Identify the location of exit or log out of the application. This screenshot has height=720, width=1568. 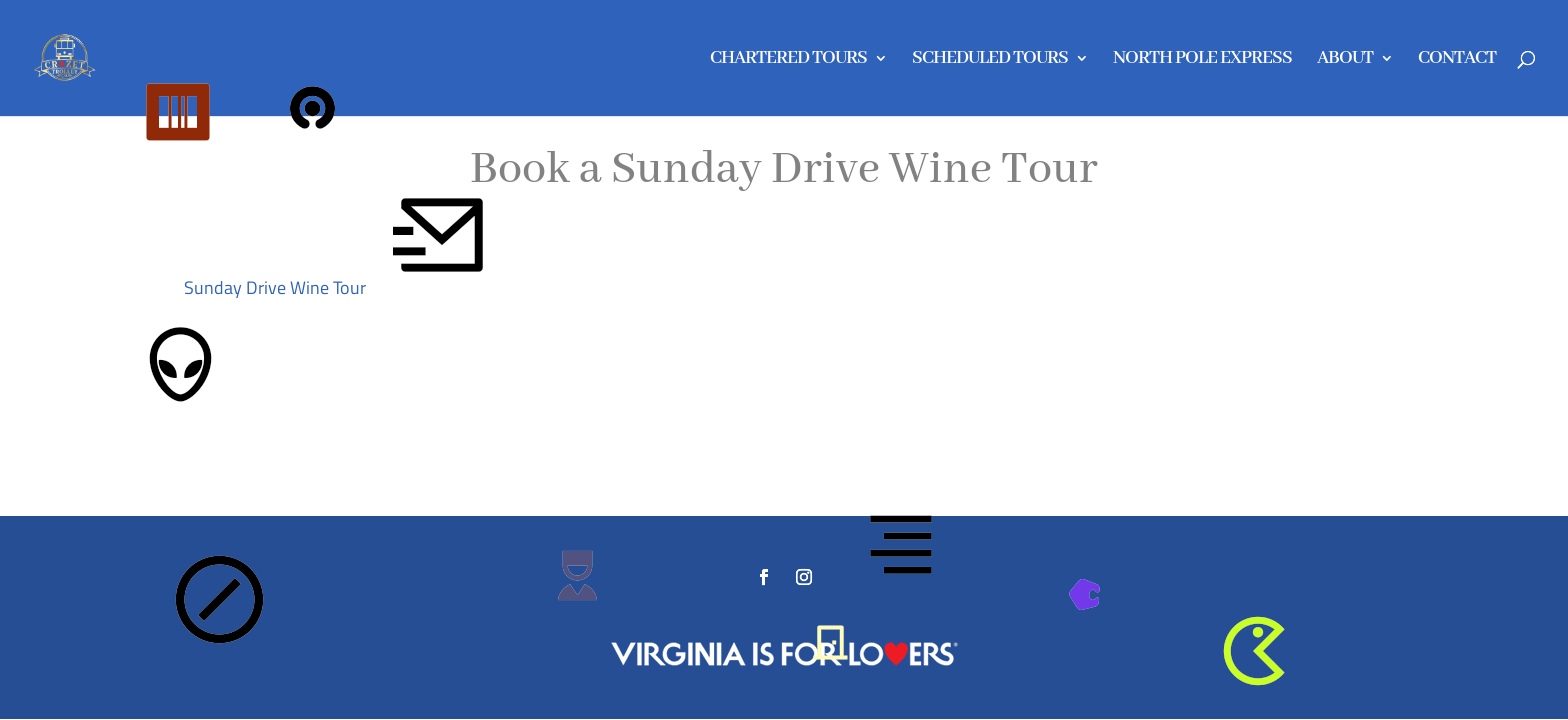
(830, 642).